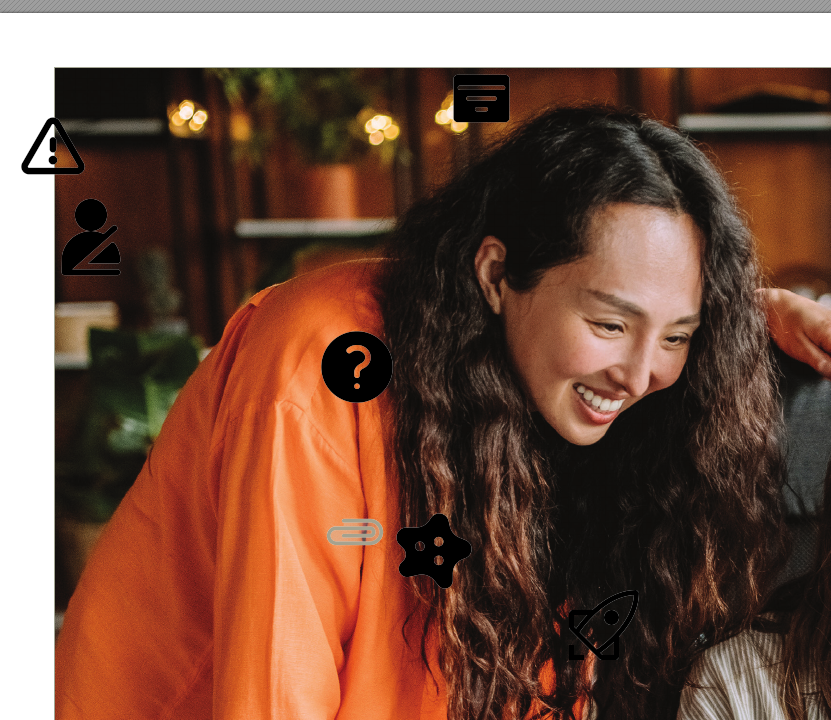  What do you see at coordinates (53, 147) in the screenshot?
I see `indicates a warning or alert status` at bounding box center [53, 147].